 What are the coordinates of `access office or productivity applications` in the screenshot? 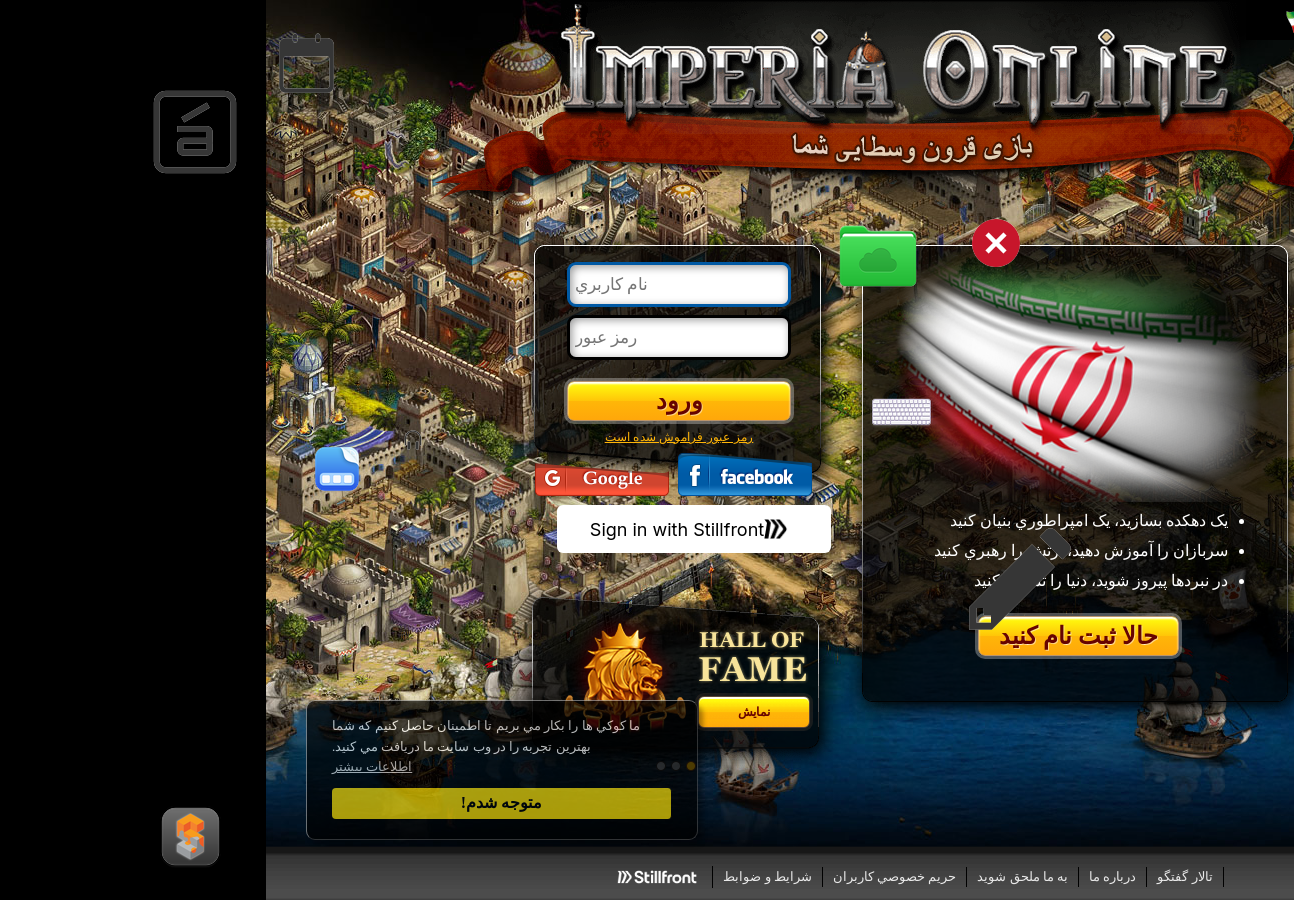 It's located at (1020, 579).